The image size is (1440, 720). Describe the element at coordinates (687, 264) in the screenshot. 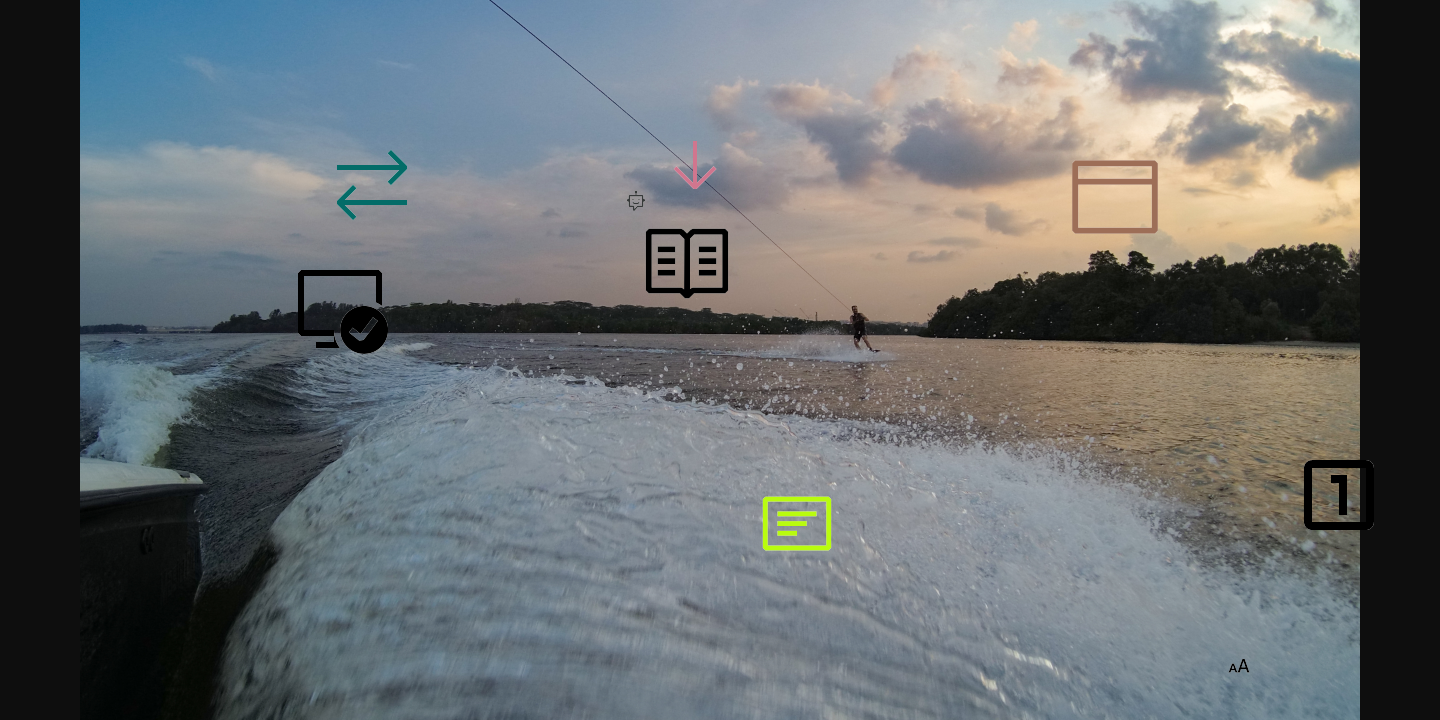

I see `open documentation or help guide` at that location.